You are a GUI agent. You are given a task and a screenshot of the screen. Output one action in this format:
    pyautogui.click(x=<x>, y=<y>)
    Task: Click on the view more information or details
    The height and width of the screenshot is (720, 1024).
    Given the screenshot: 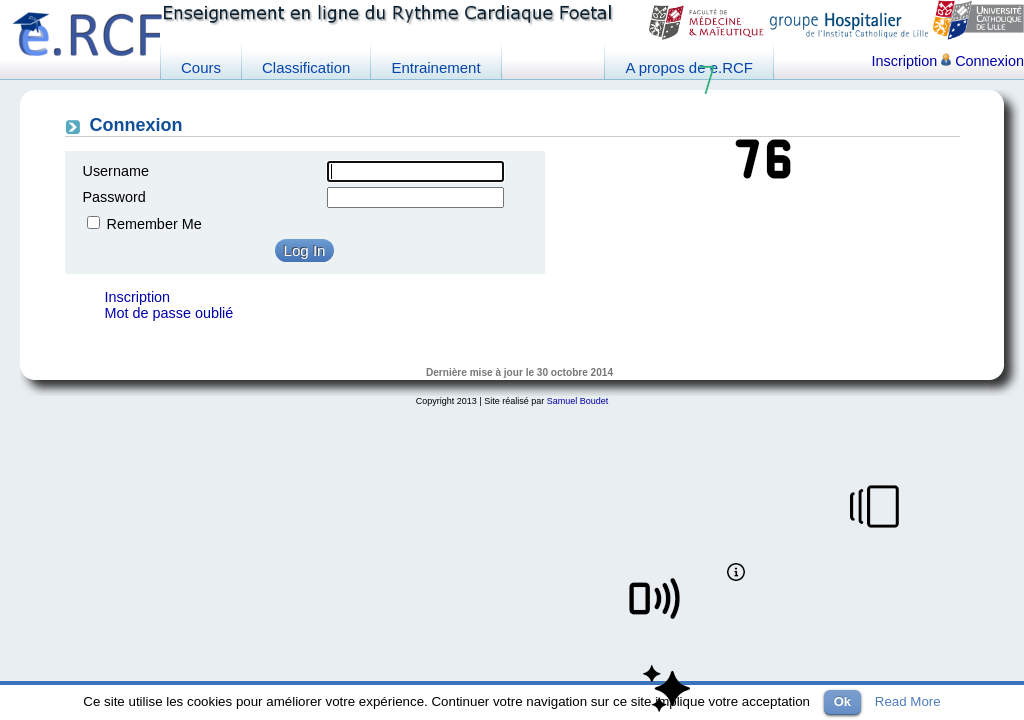 What is the action you would take?
    pyautogui.click(x=736, y=572)
    